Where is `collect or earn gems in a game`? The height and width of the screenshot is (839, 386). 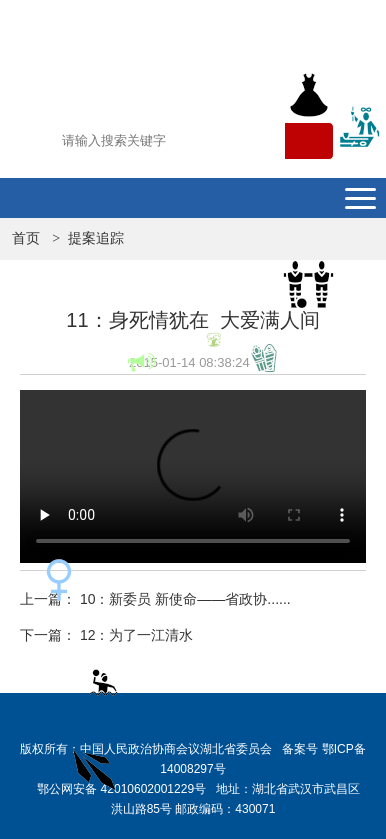 collect or earn gems in a game is located at coordinates (94, 769).